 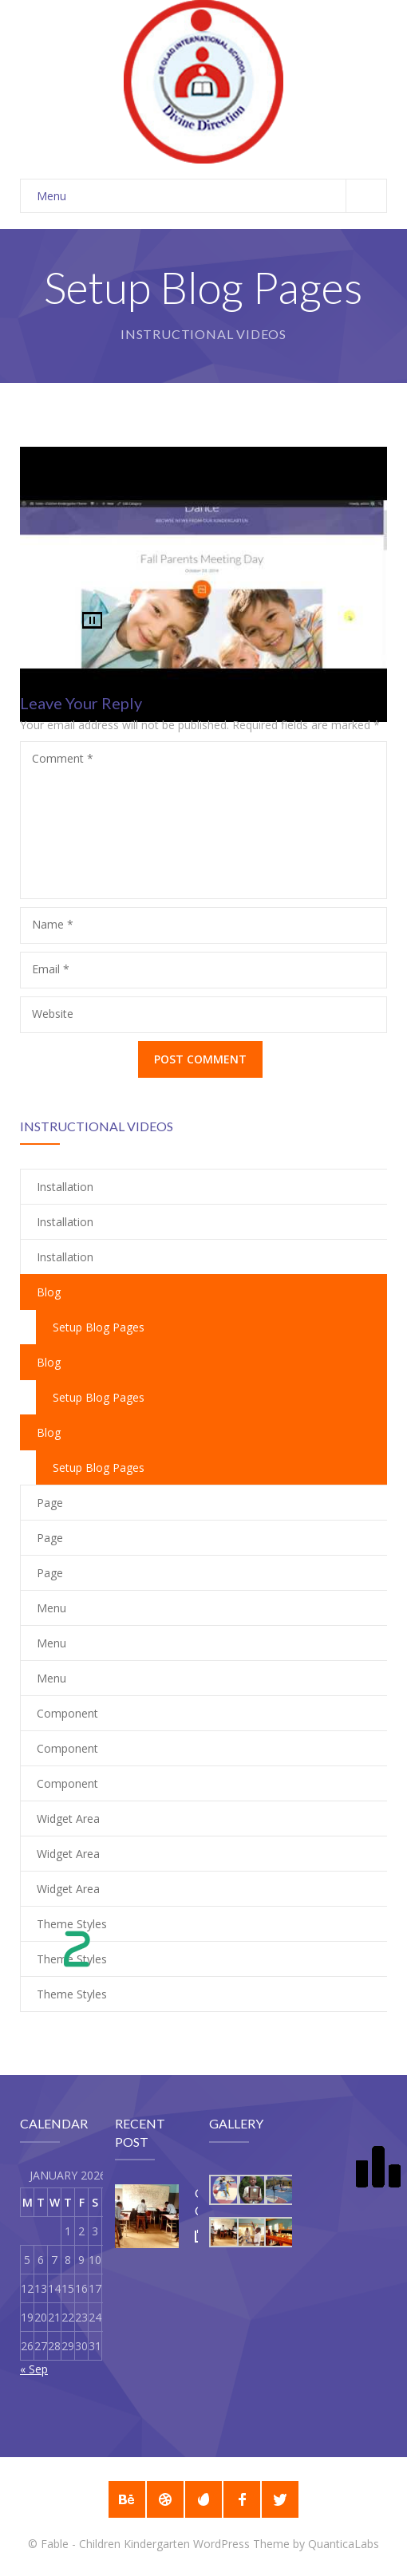 What do you see at coordinates (77, 1949) in the screenshot?
I see `indicates the number 2 or second item in a list` at bounding box center [77, 1949].